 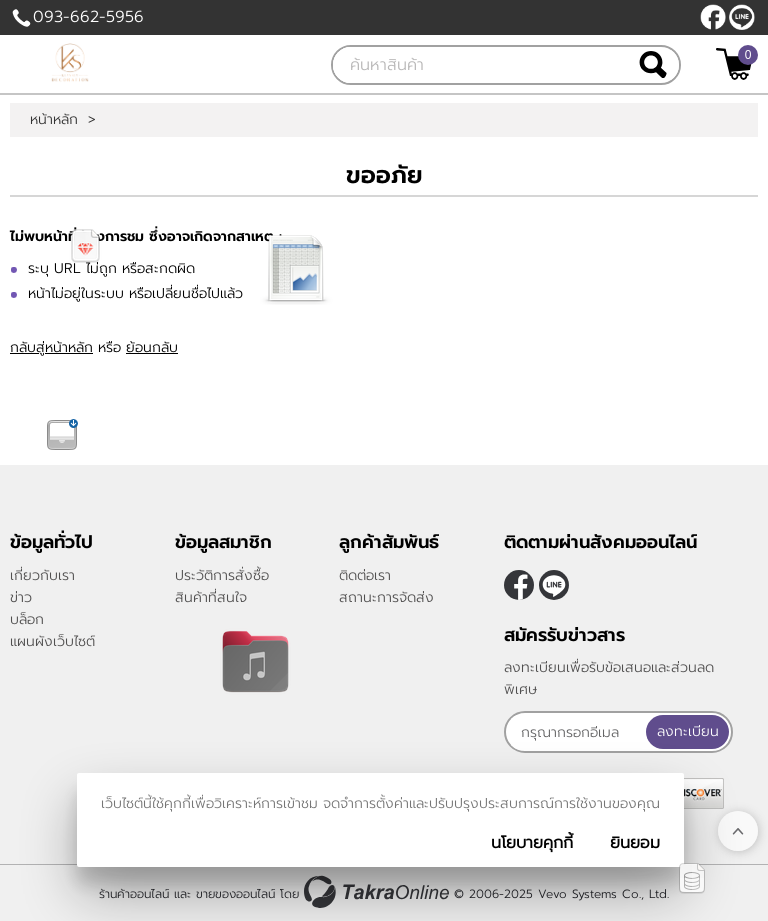 What do you see at coordinates (85, 245) in the screenshot?
I see `a ruby programming language source file` at bounding box center [85, 245].